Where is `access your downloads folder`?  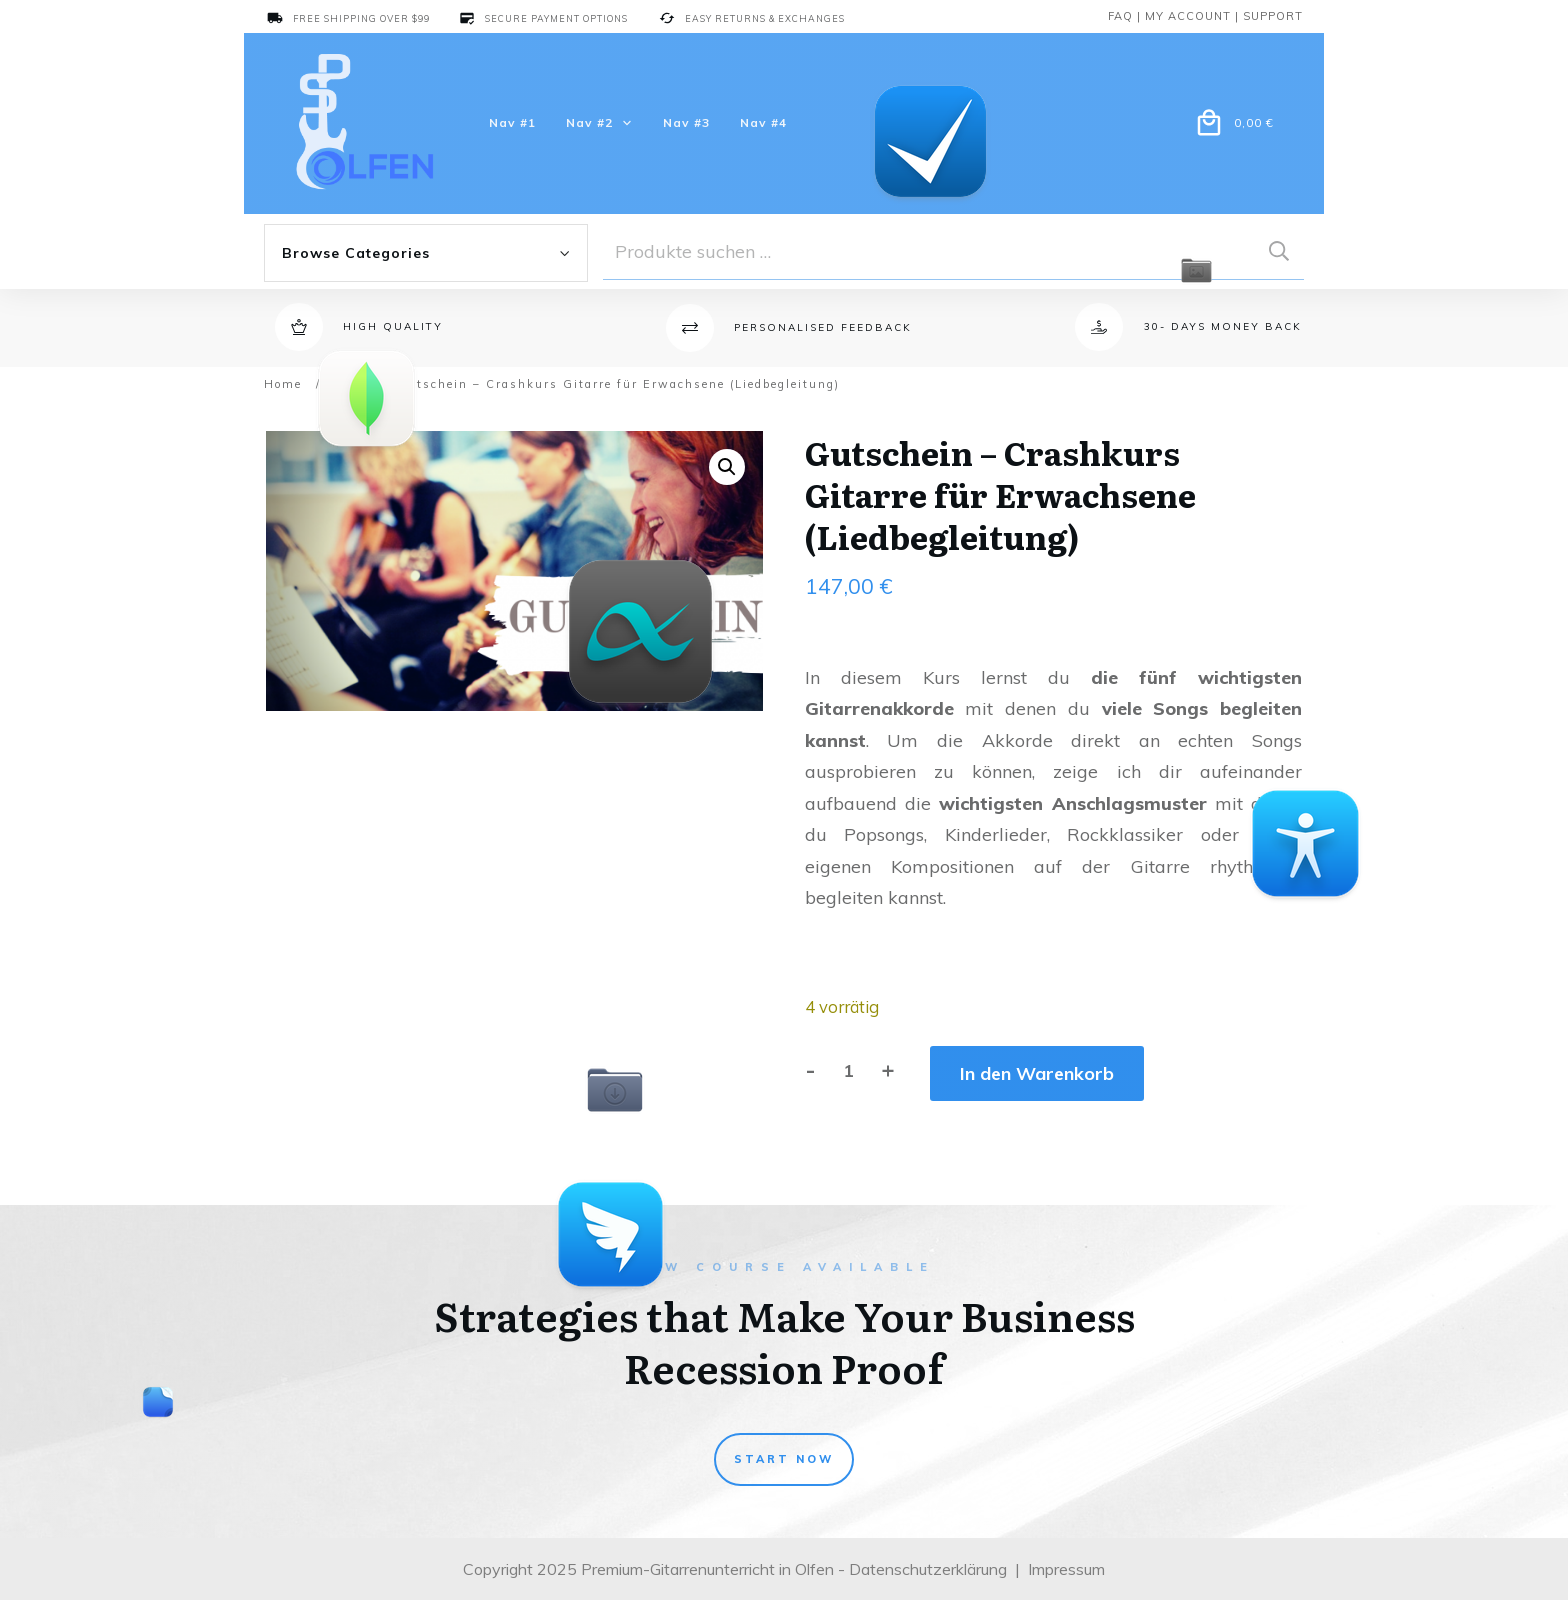 access your downloads folder is located at coordinates (615, 1090).